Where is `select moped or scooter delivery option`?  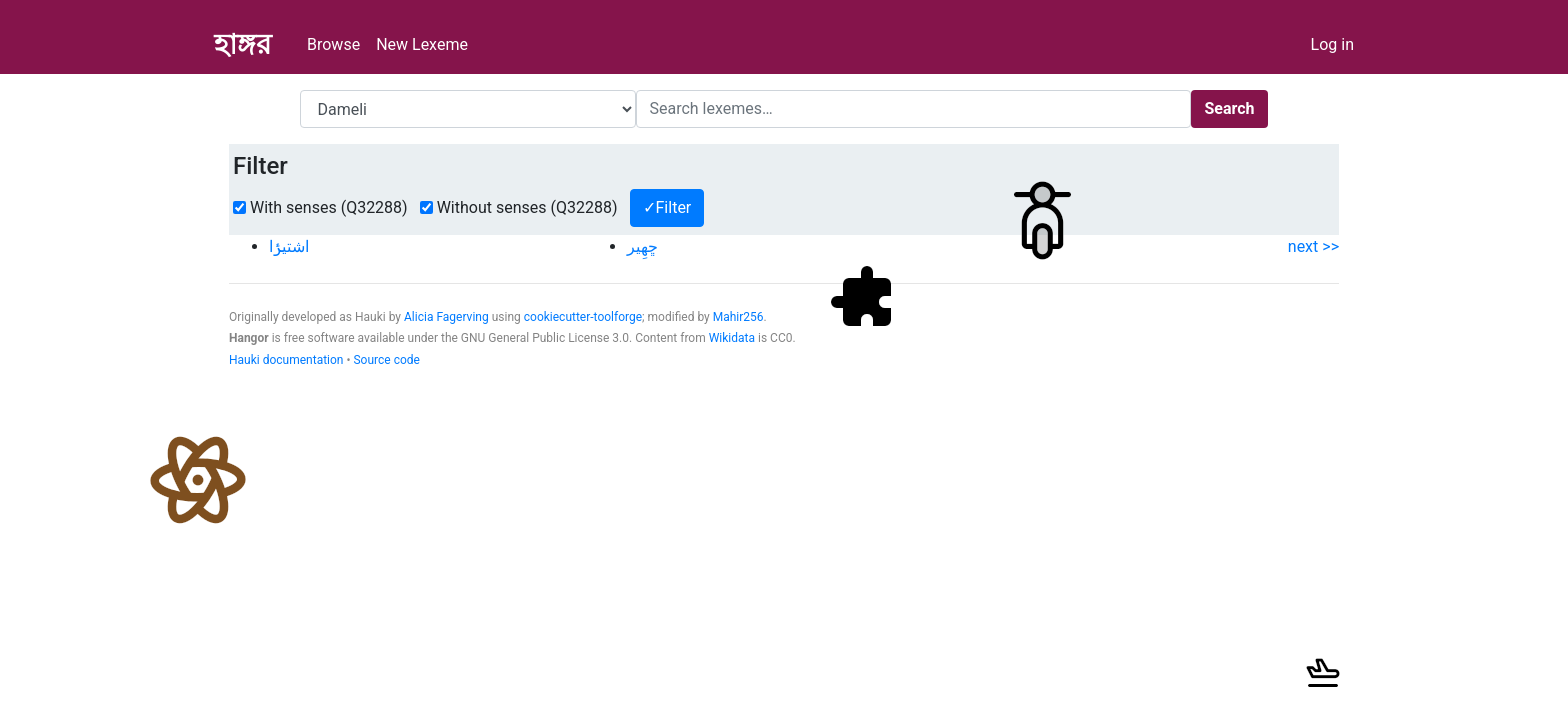 select moped or scooter delivery option is located at coordinates (1042, 220).